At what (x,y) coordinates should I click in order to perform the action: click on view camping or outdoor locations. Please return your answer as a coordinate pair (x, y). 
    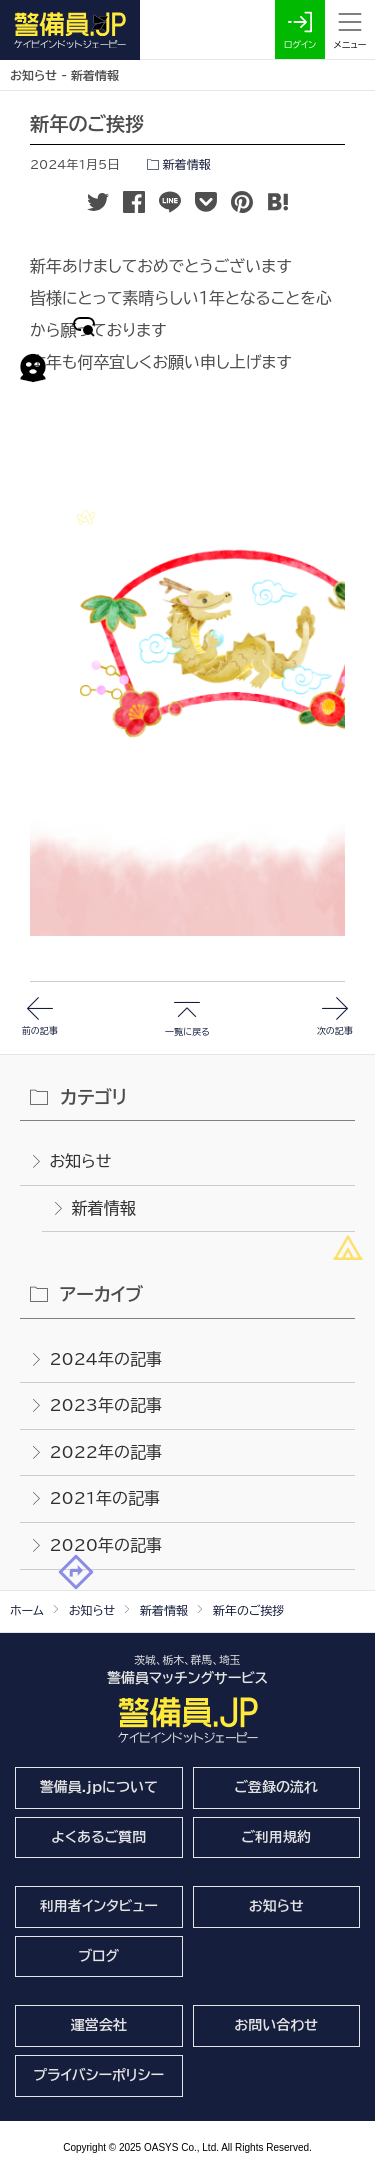
    Looking at the image, I should click on (348, 1248).